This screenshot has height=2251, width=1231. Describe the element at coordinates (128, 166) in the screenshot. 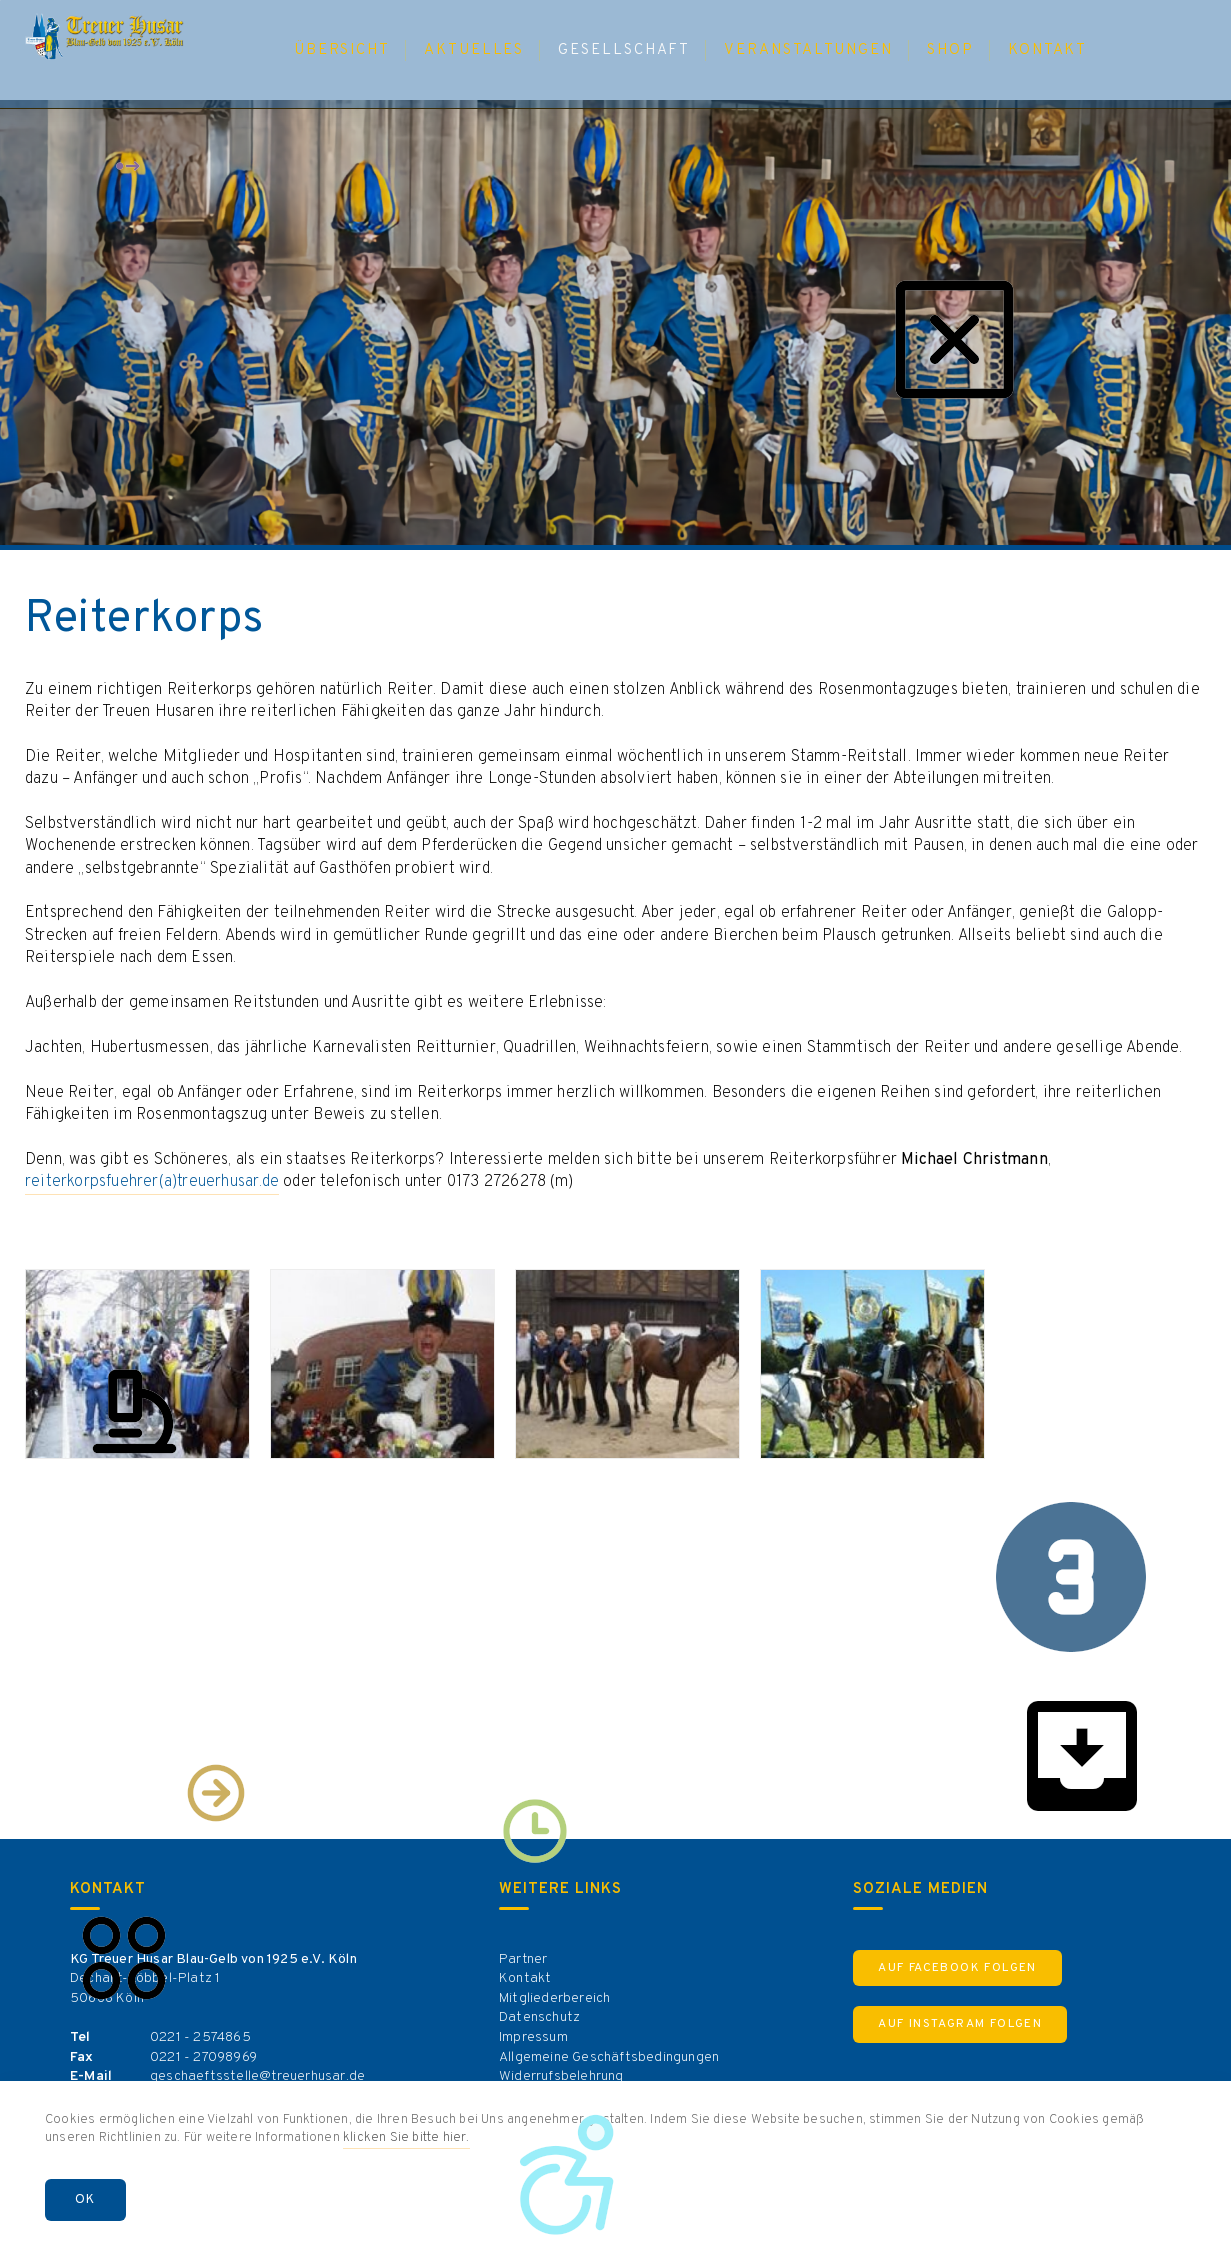

I see `move item to the right` at that location.